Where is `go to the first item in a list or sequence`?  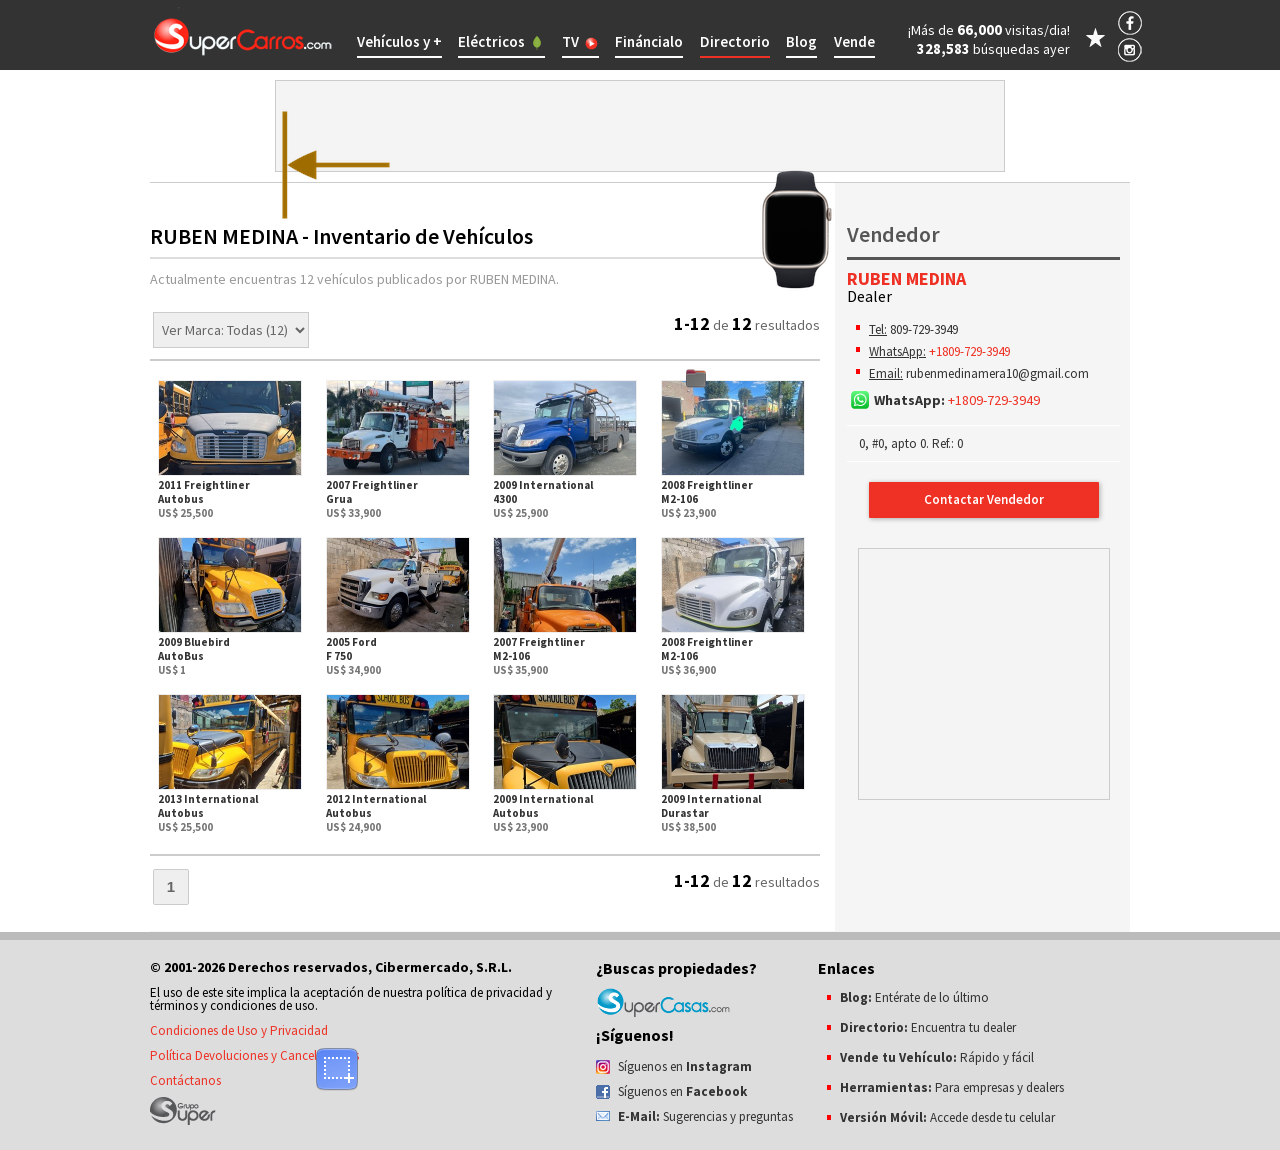 go to the first item in a list or sequence is located at coordinates (336, 165).